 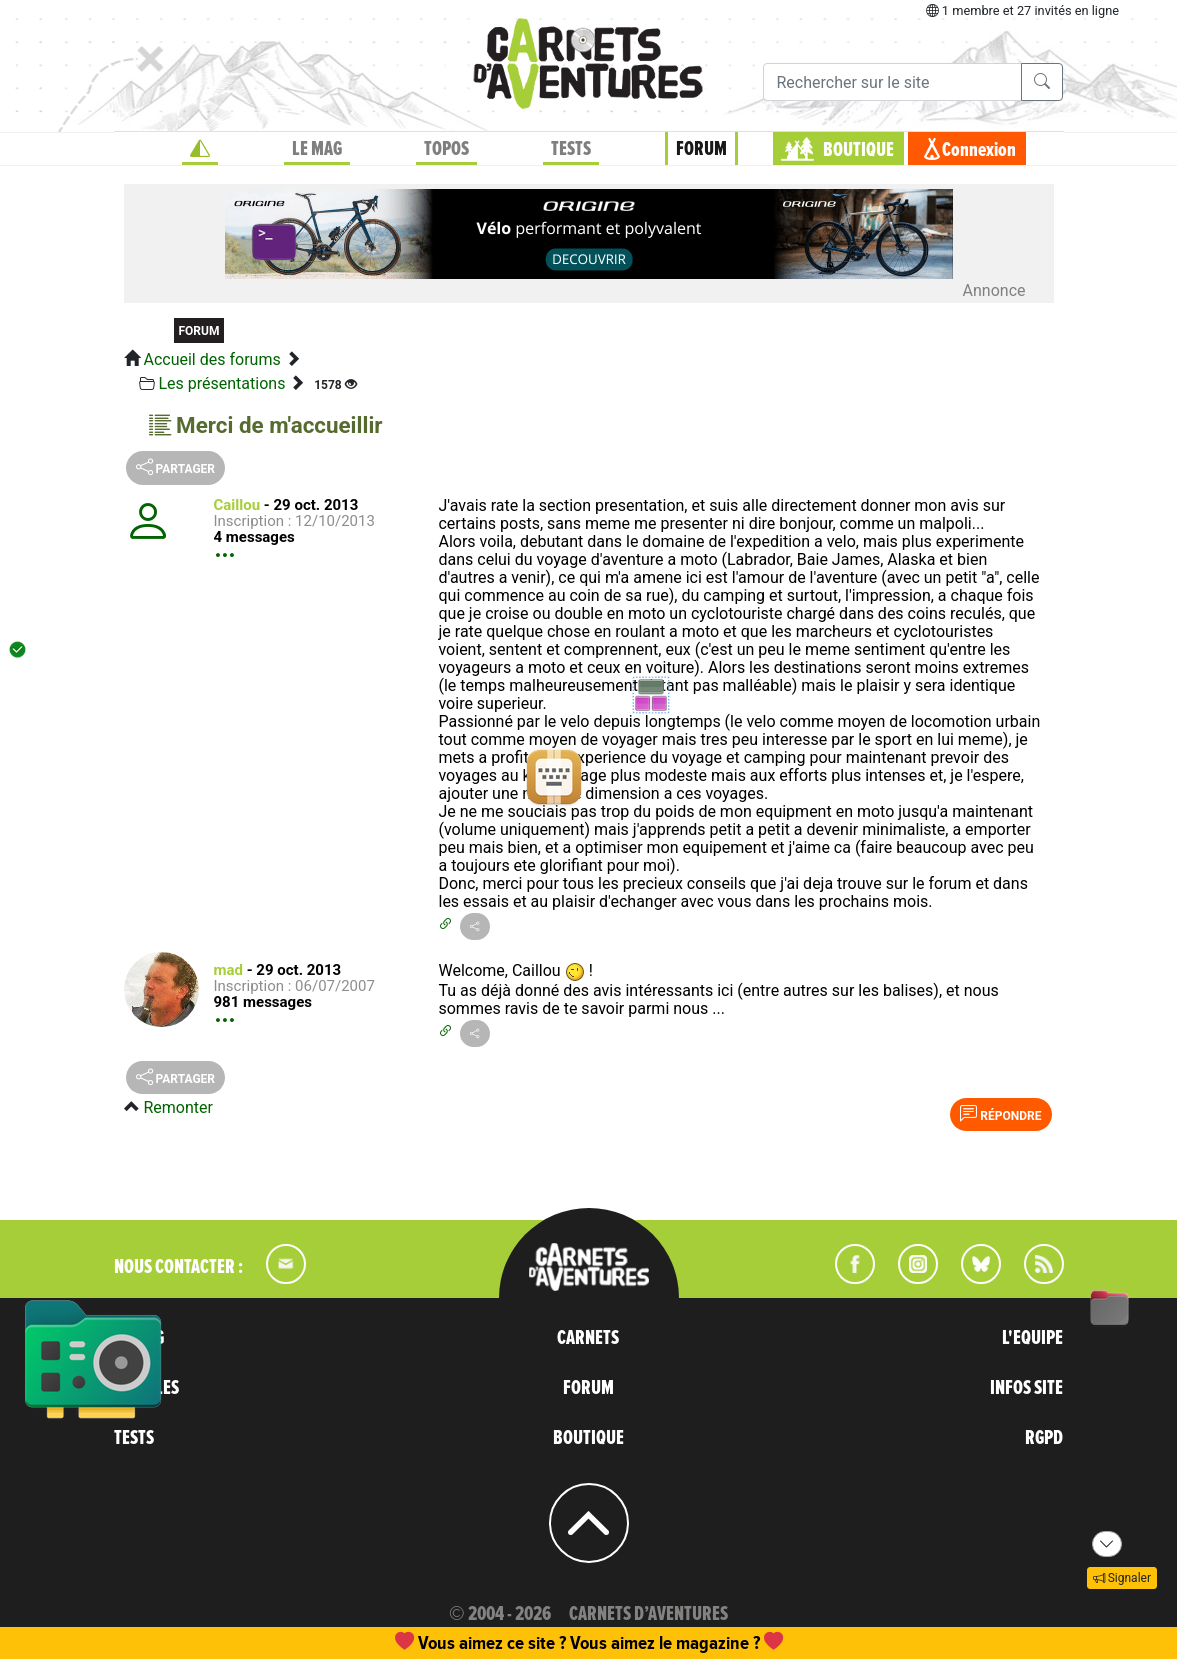 I want to click on indicates file has been successfully synced, so click(x=17, y=649).